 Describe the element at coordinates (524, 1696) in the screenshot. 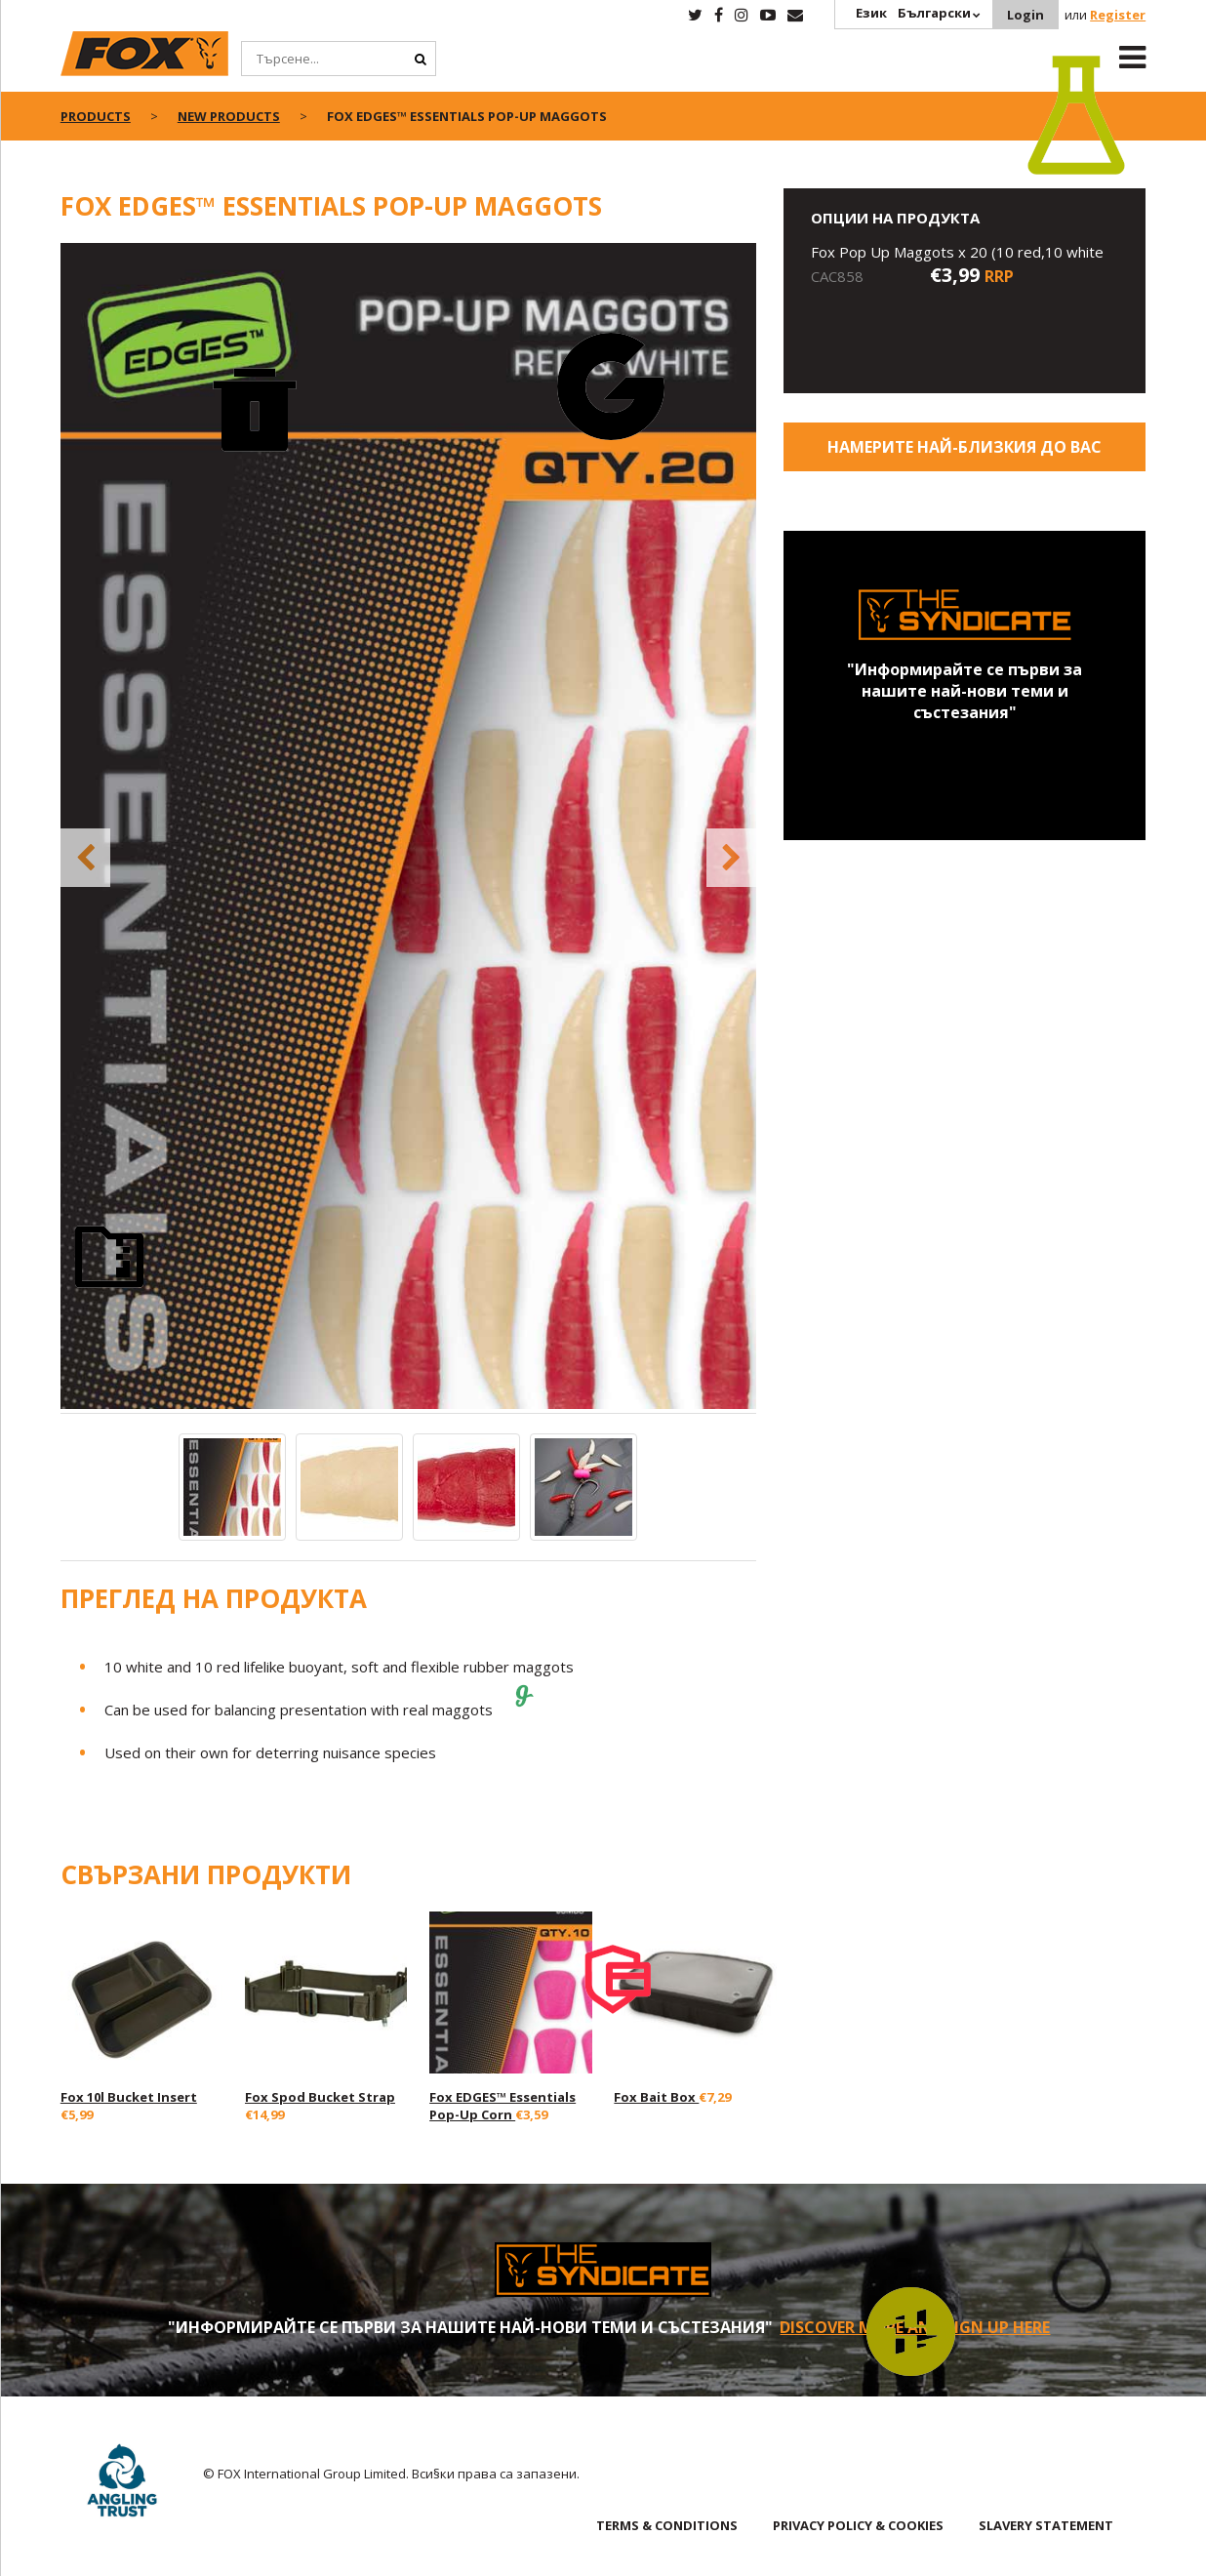

I see `glide app logo` at that location.